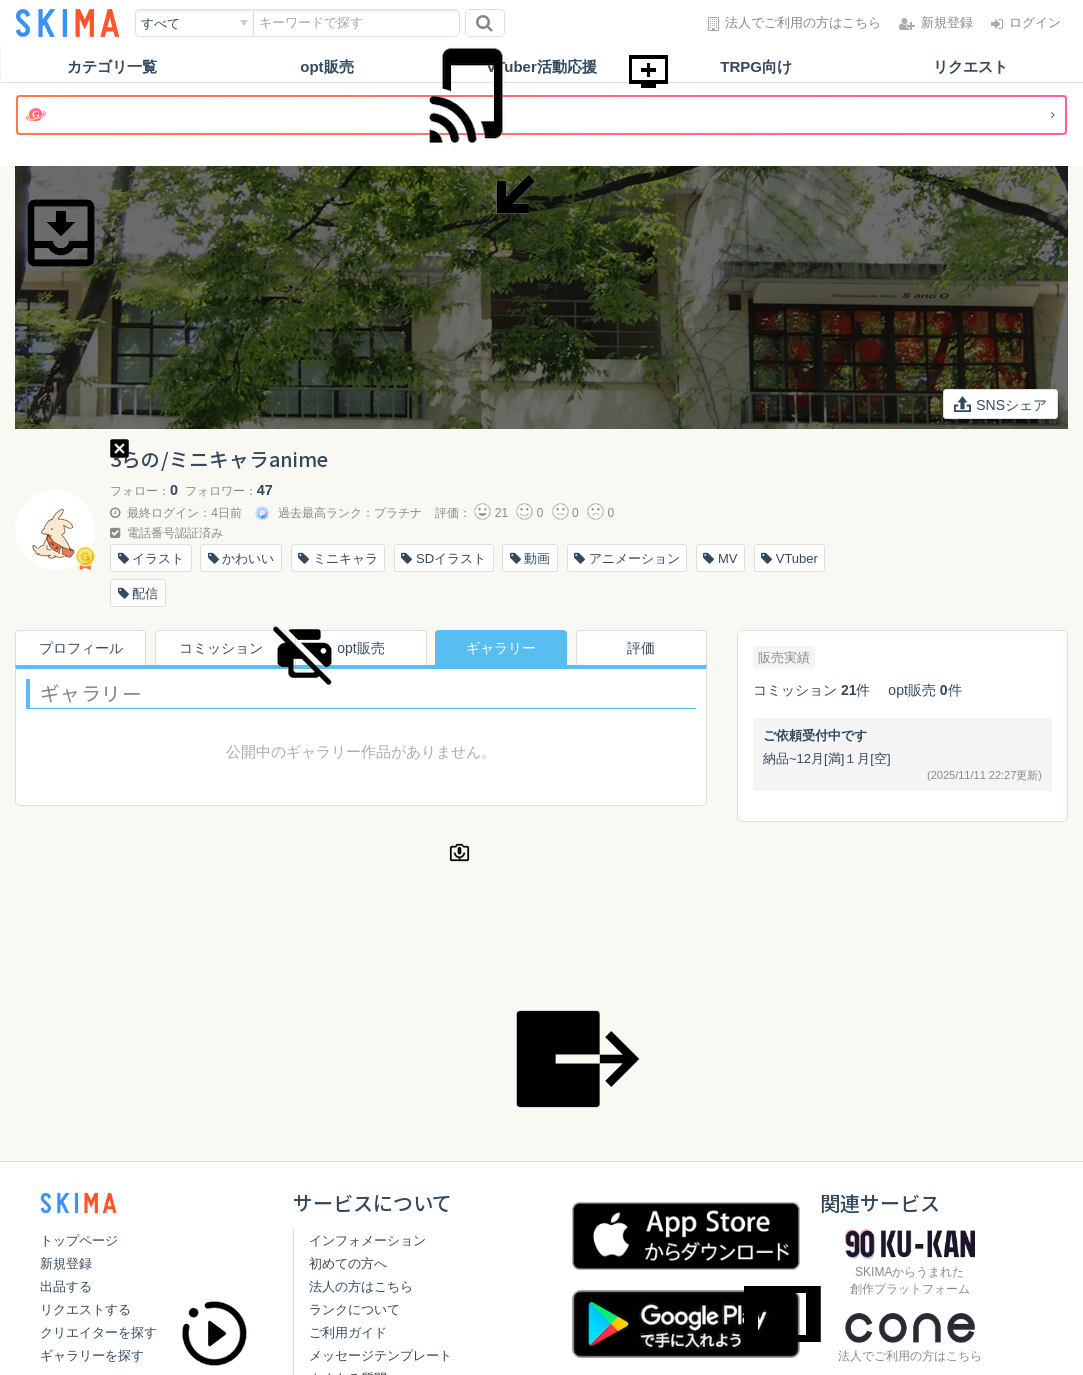 This screenshot has width=1083, height=1375. I want to click on printing is currently unavailable, so click(304, 653).